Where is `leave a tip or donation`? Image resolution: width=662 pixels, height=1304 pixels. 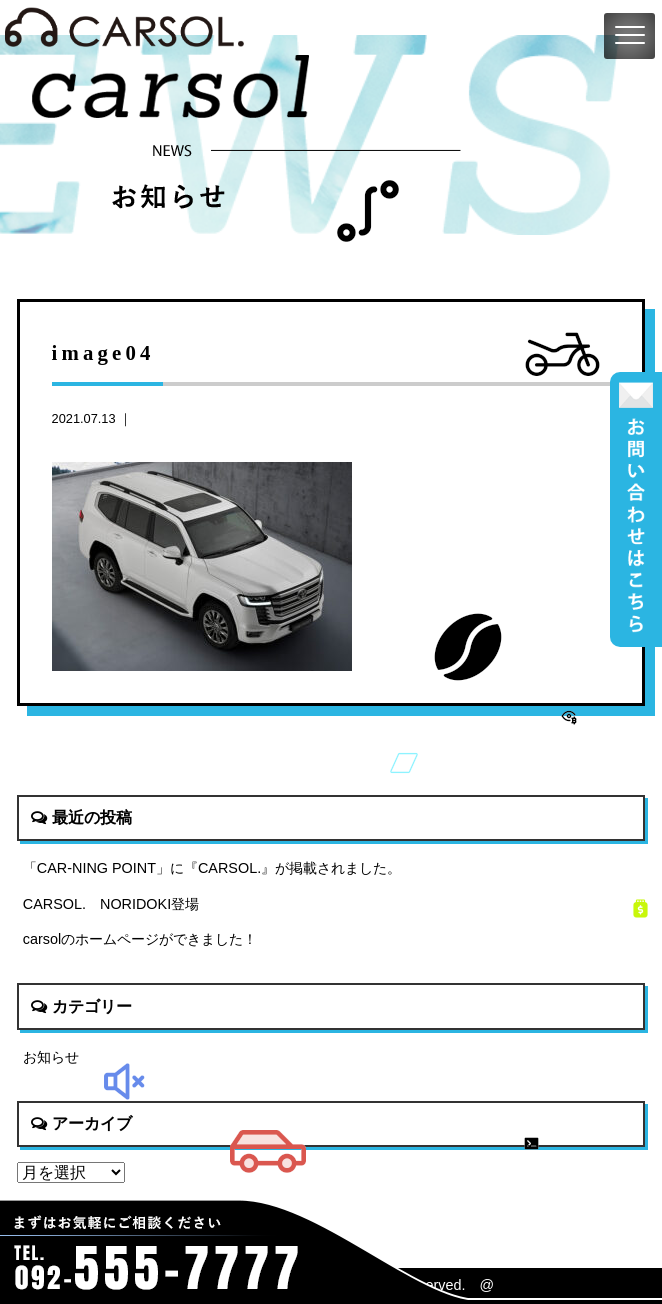 leave a tip or donation is located at coordinates (640, 908).